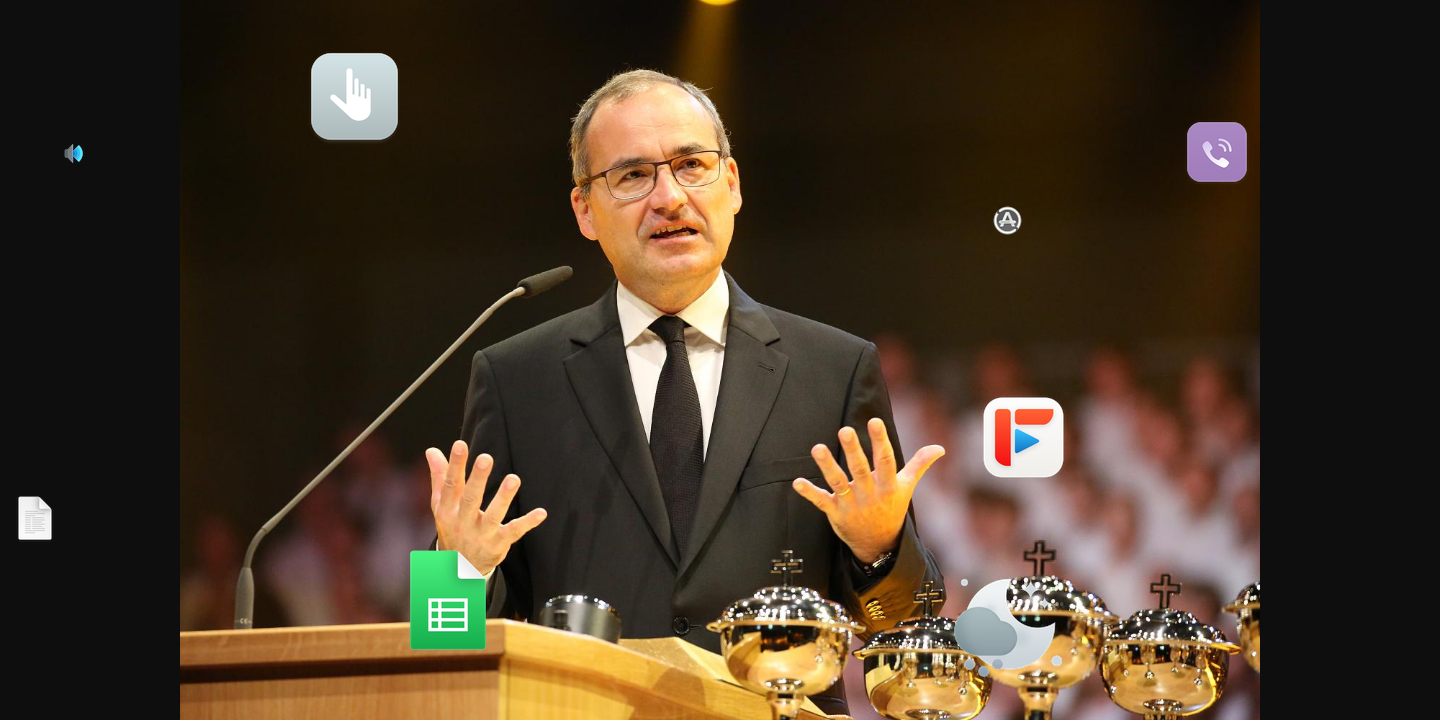  What do you see at coordinates (354, 96) in the screenshot?
I see `open touché app for touch bar customization` at bounding box center [354, 96].